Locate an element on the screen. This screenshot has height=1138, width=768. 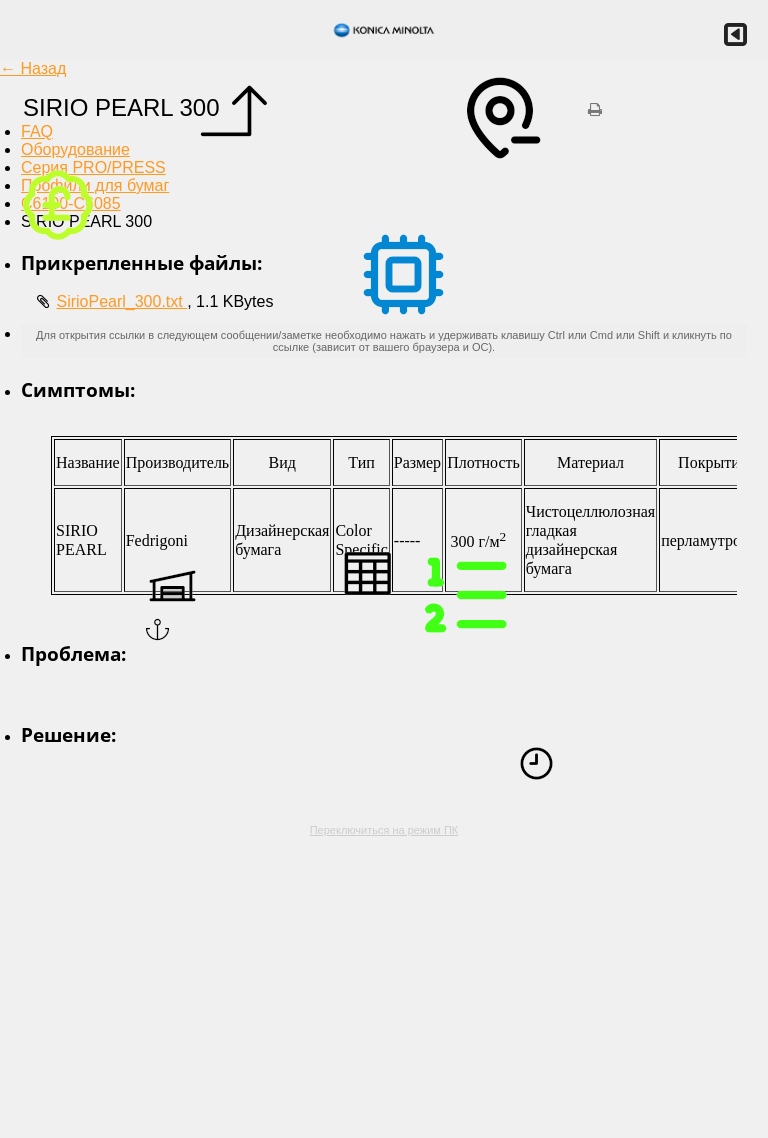
indicates price or payment in british pounds is located at coordinates (58, 205).